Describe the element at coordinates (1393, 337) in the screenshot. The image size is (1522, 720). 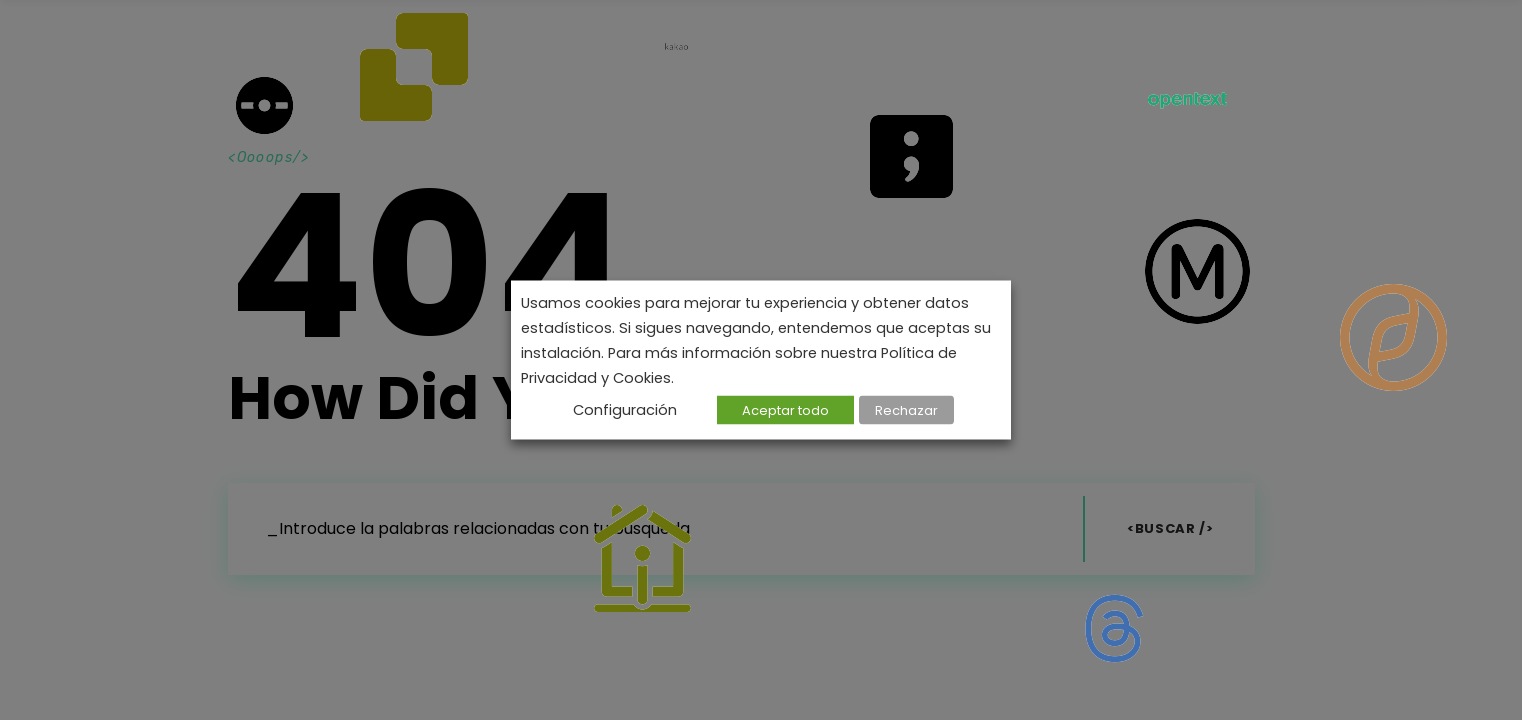
I see `yandex cloud platform logo` at that location.